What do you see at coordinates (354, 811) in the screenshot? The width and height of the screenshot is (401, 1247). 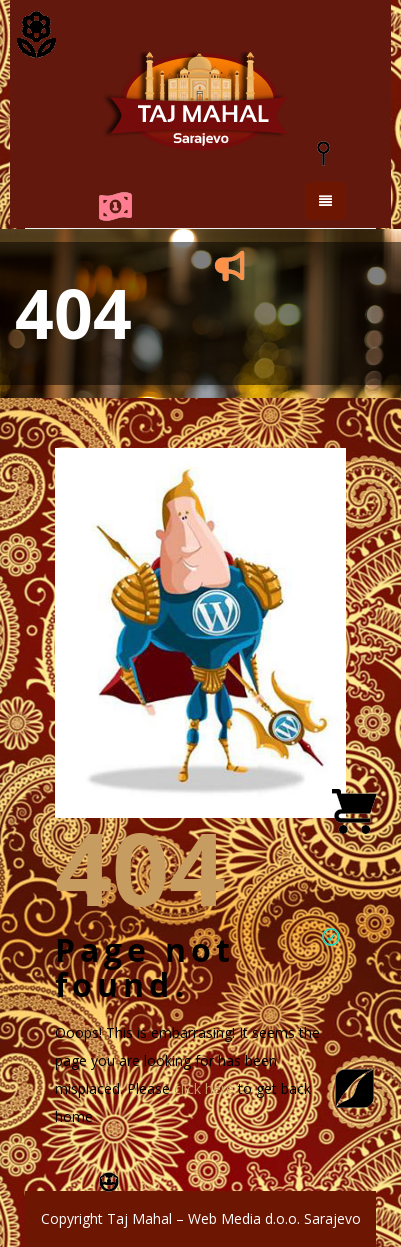 I see `view your shopping cart` at bounding box center [354, 811].